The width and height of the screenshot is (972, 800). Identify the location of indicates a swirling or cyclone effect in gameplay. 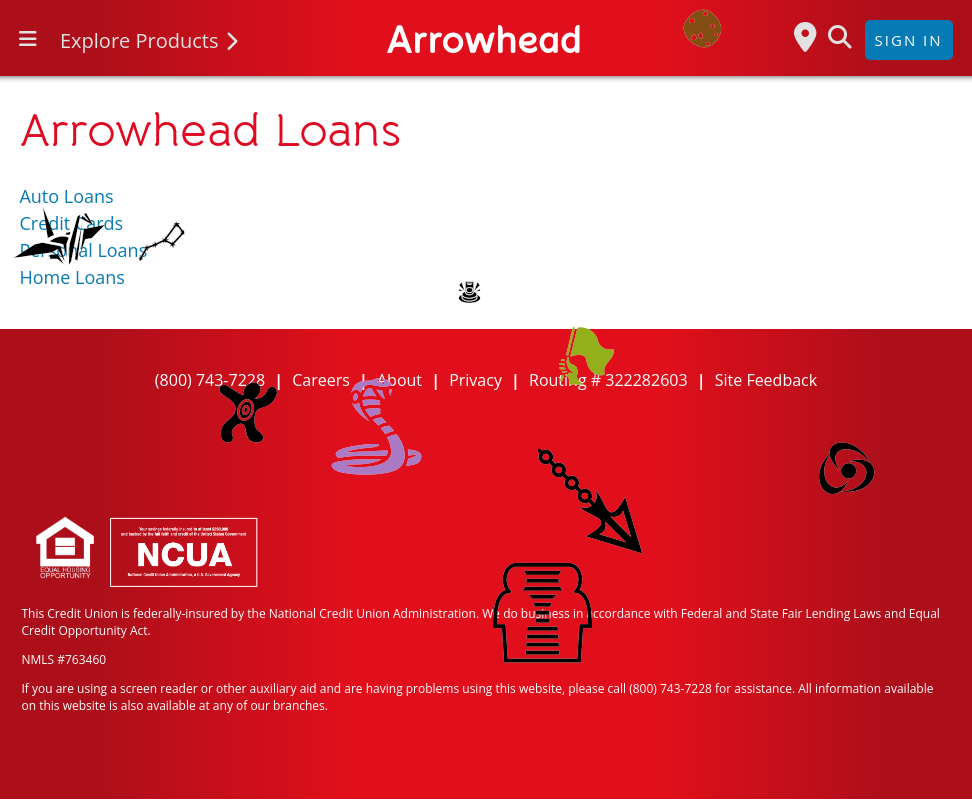
(846, 468).